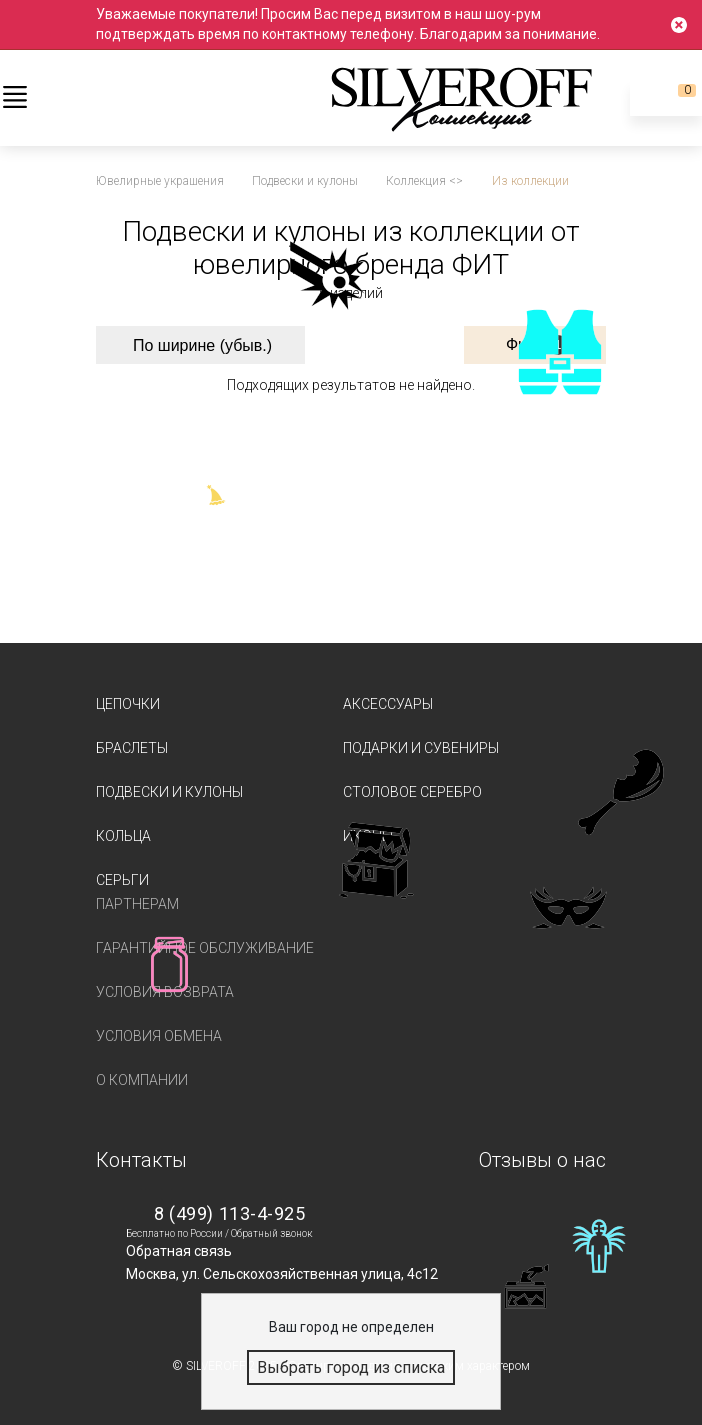 The width and height of the screenshot is (702, 1425). I want to click on access safety equipment or gear settings, so click(560, 352).